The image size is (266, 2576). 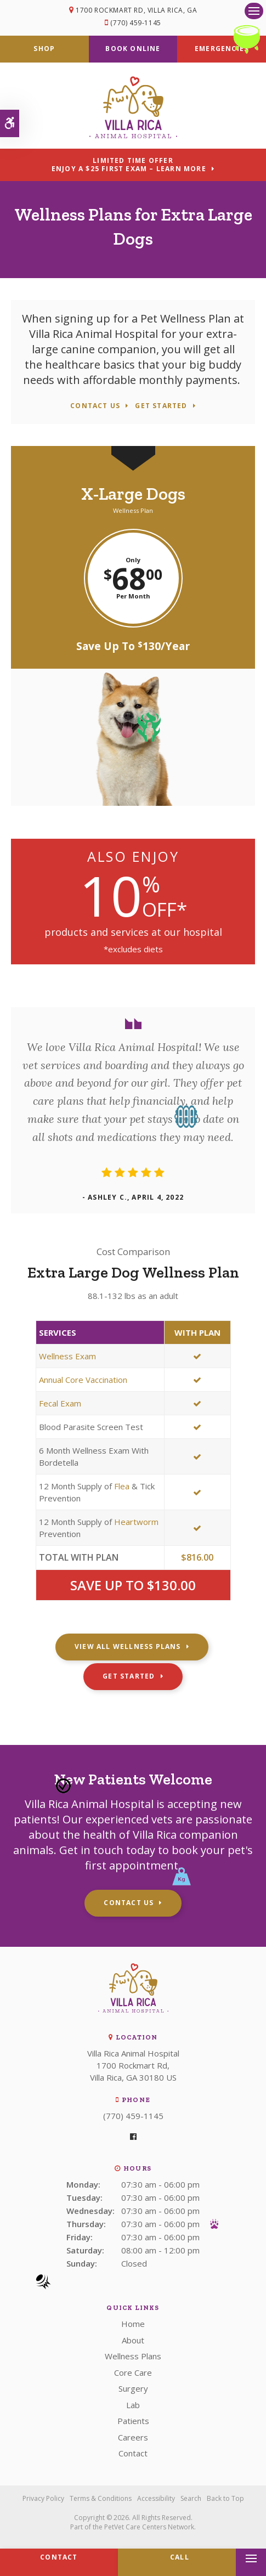 I want to click on indicates a hot streak or trending status, so click(x=149, y=727).